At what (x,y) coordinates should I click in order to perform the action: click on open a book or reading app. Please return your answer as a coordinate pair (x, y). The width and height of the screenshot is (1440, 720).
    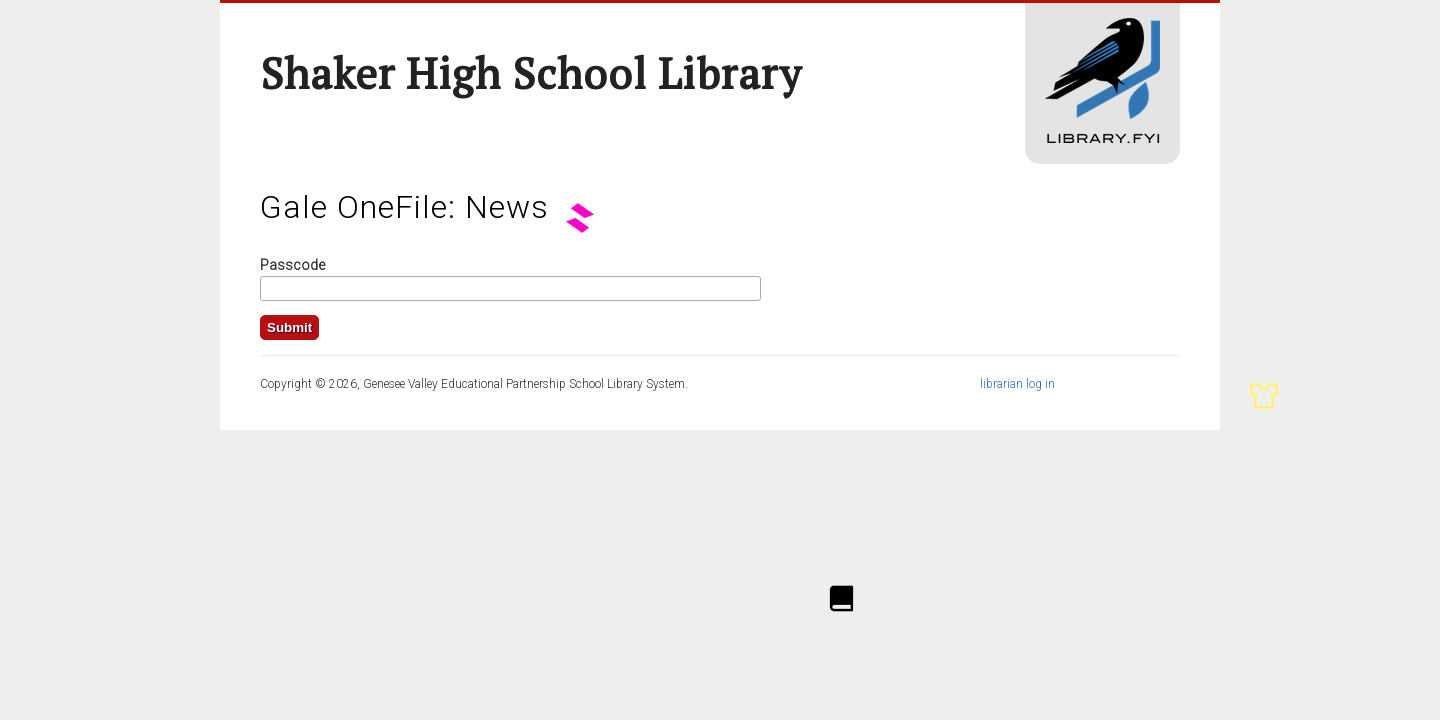
    Looking at the image, I should click on (841, 598).